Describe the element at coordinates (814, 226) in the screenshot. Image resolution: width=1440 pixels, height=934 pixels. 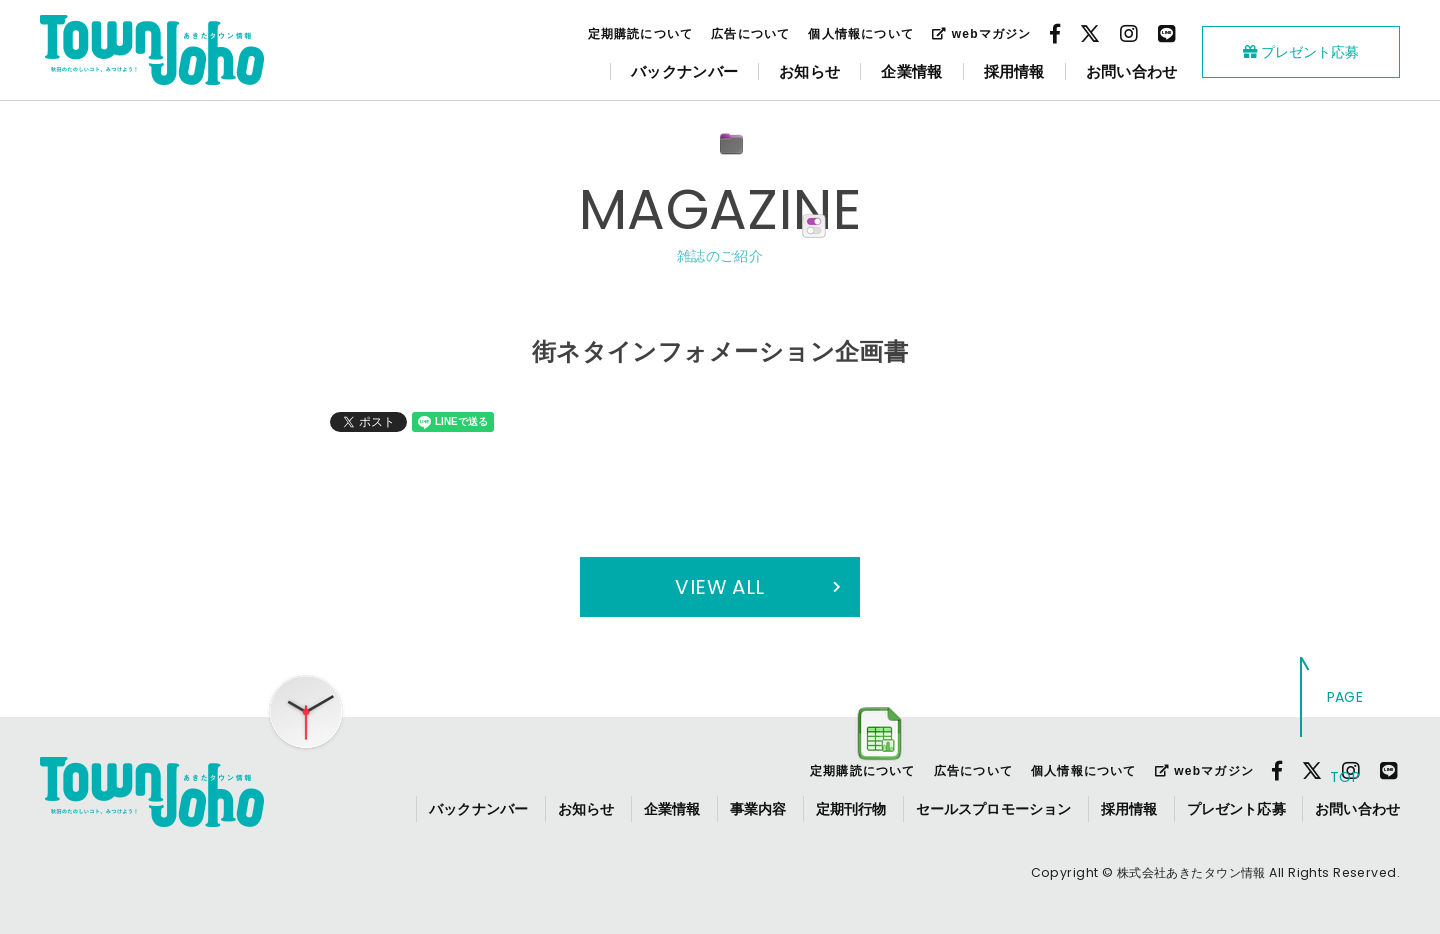
I see `open gnome tweaks to customize desktop settings` at that location.